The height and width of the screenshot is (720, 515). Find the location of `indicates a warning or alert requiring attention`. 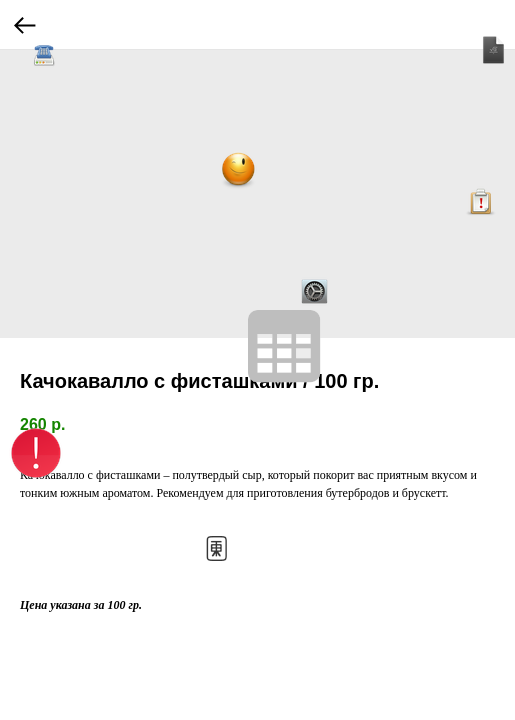

indicates a warning or alert requiring attention is located at coordinates (36, 453).